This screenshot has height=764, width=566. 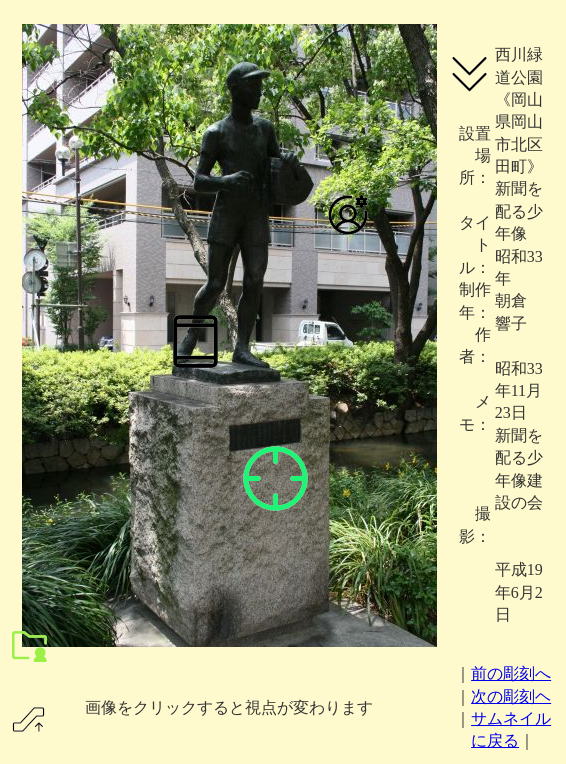 I want to click on center map on current location, so click(x=275, y=478).